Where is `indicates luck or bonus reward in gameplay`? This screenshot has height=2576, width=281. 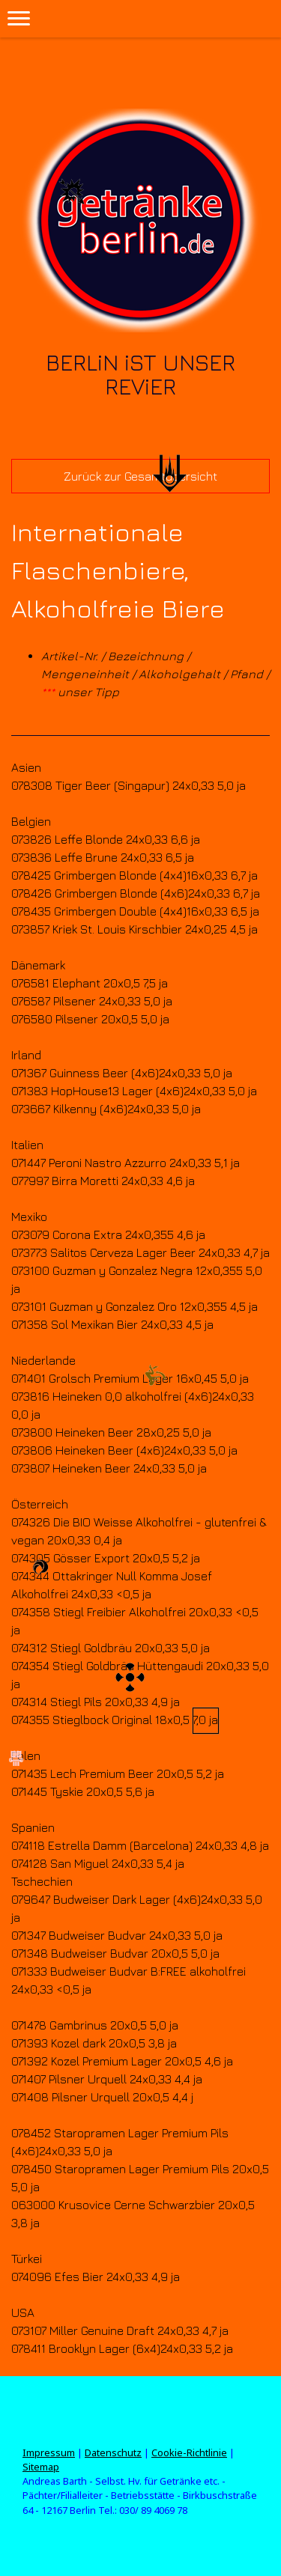 indicates luck or bonus reward in gameplay is located at coordinates (130, 1677).